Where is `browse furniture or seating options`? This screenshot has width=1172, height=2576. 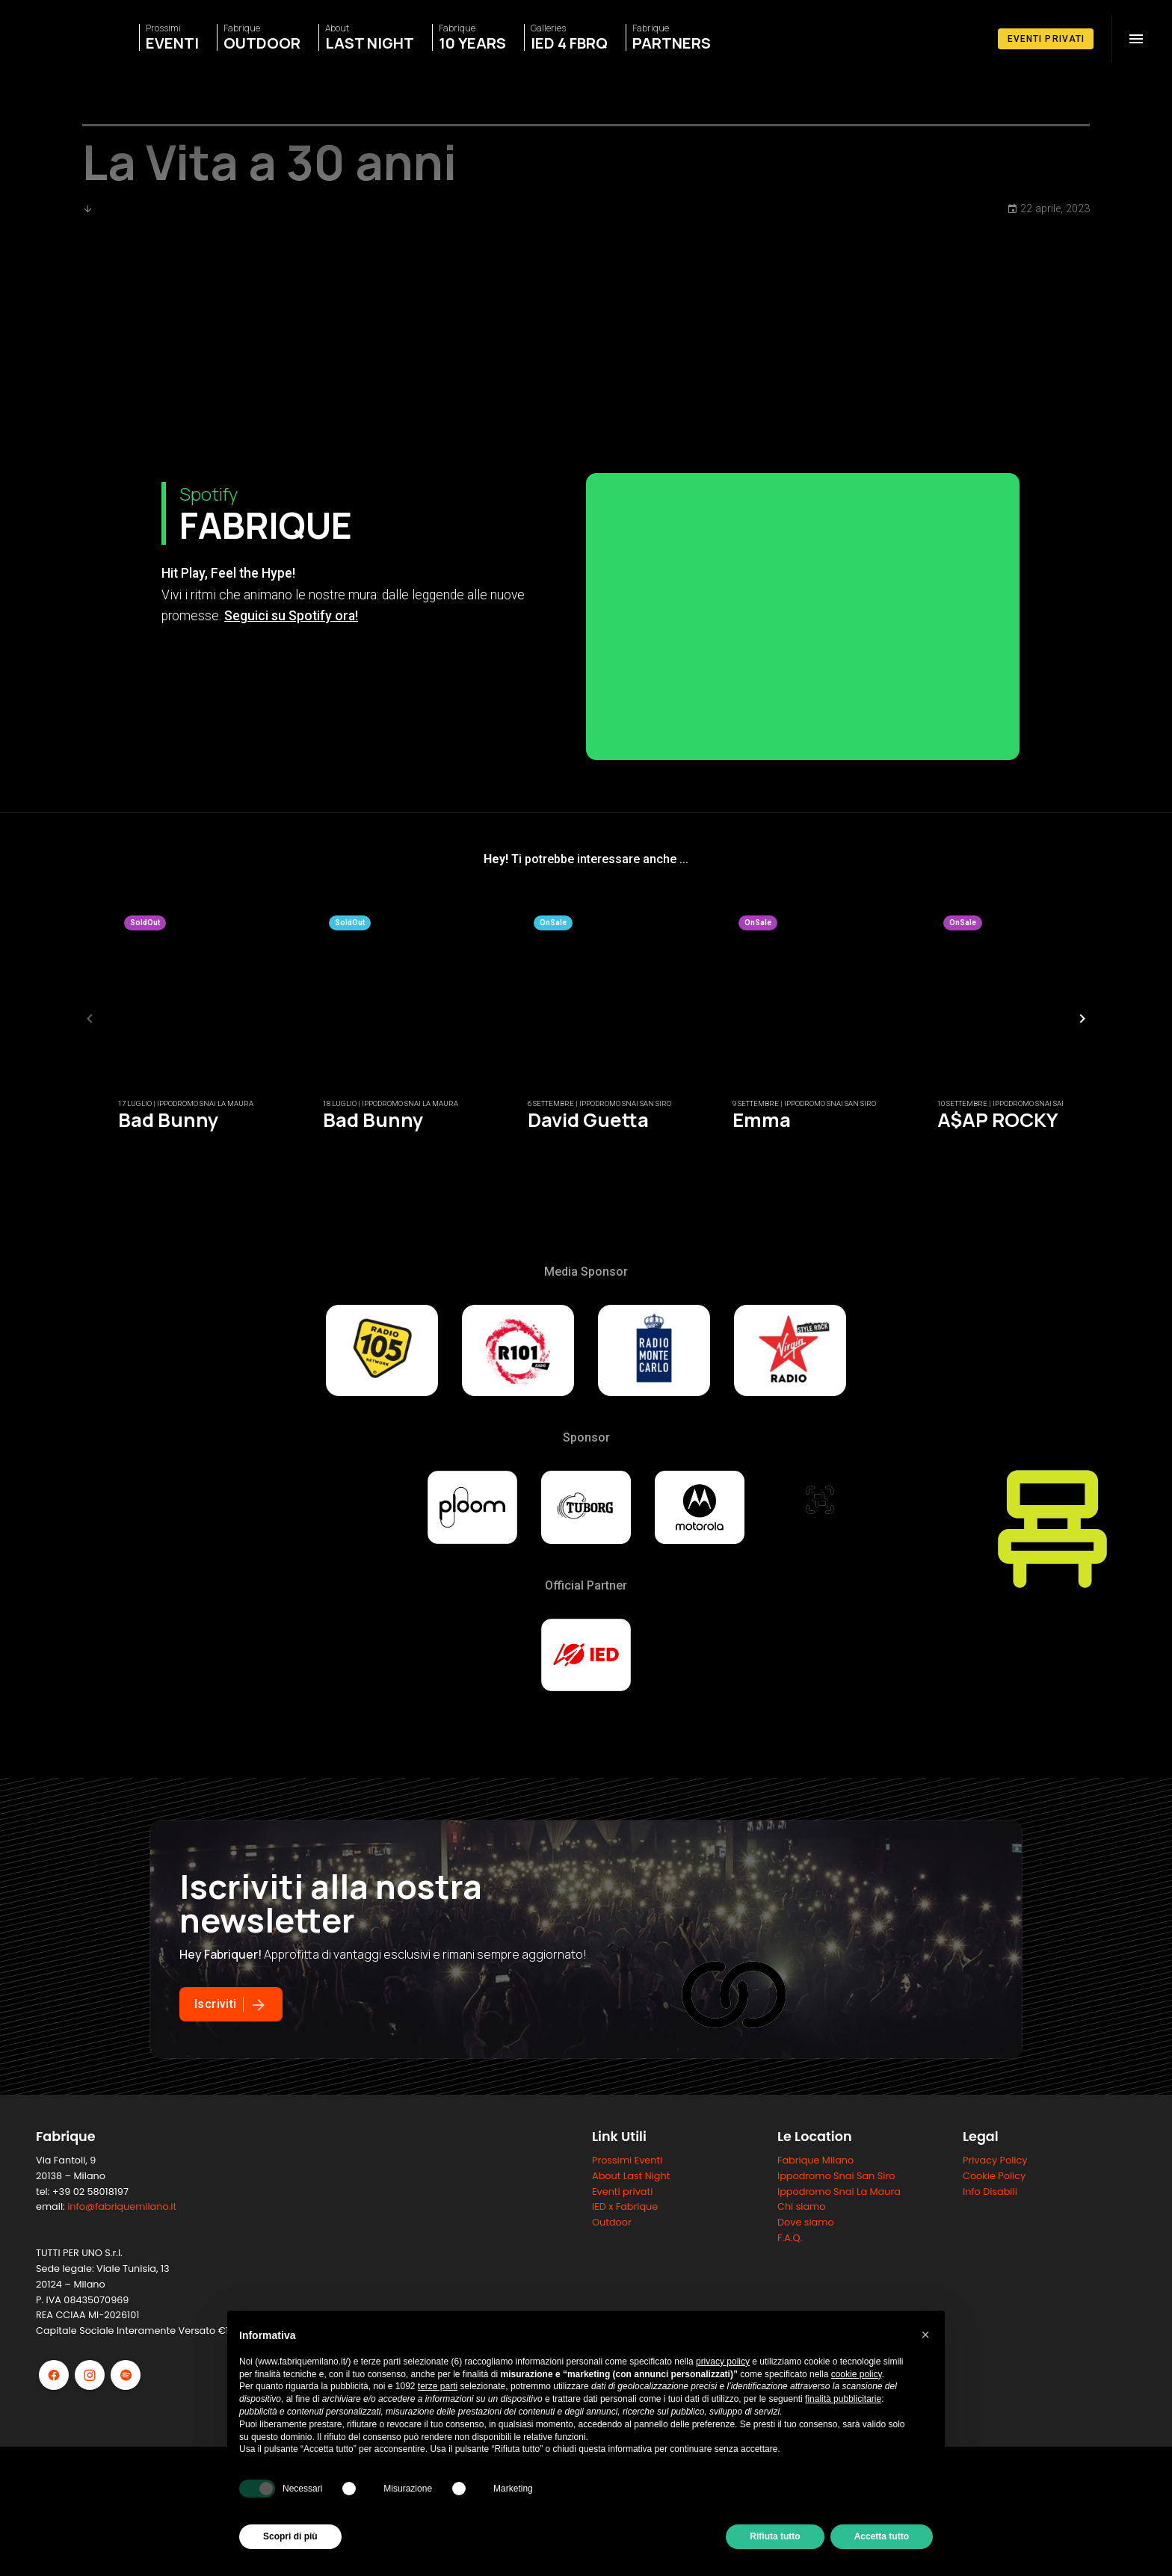
browse furniture or seating options is located at coordinates (1052, 1529).